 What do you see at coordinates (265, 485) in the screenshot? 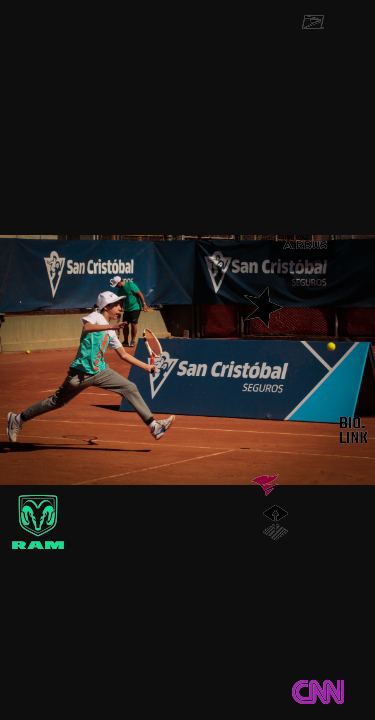
I see `Pingdom website monitoring service logo` at bounding box center [265, 485].